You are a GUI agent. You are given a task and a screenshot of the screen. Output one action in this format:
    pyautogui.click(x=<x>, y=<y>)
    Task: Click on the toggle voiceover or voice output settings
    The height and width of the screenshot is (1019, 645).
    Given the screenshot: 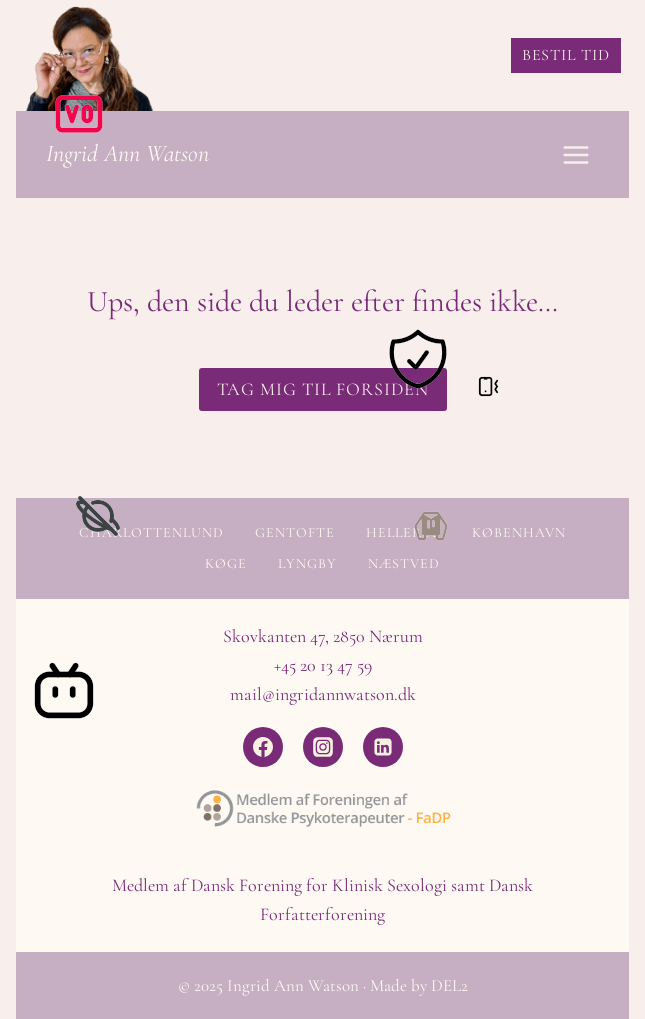 What is the action you would take?
    pyautogui.click(x=79, y=114)
    